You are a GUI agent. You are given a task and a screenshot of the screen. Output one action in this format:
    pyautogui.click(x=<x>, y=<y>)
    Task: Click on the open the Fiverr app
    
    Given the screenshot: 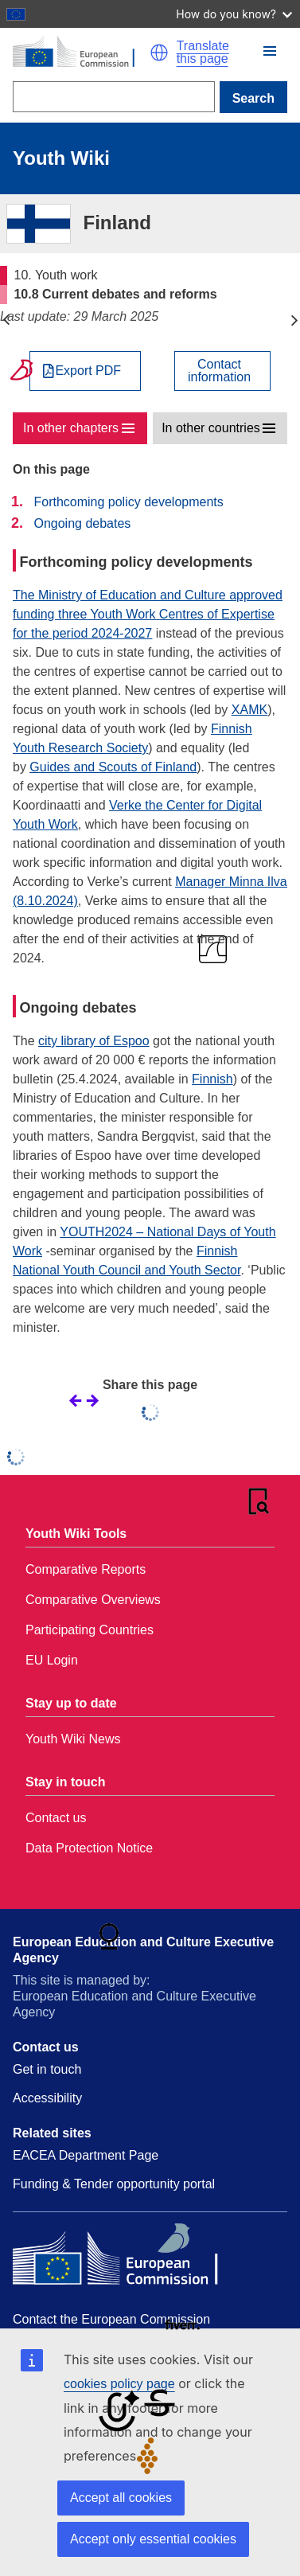 What is the action you would take?
    pyautogui.click(x=182, y=2324)
    